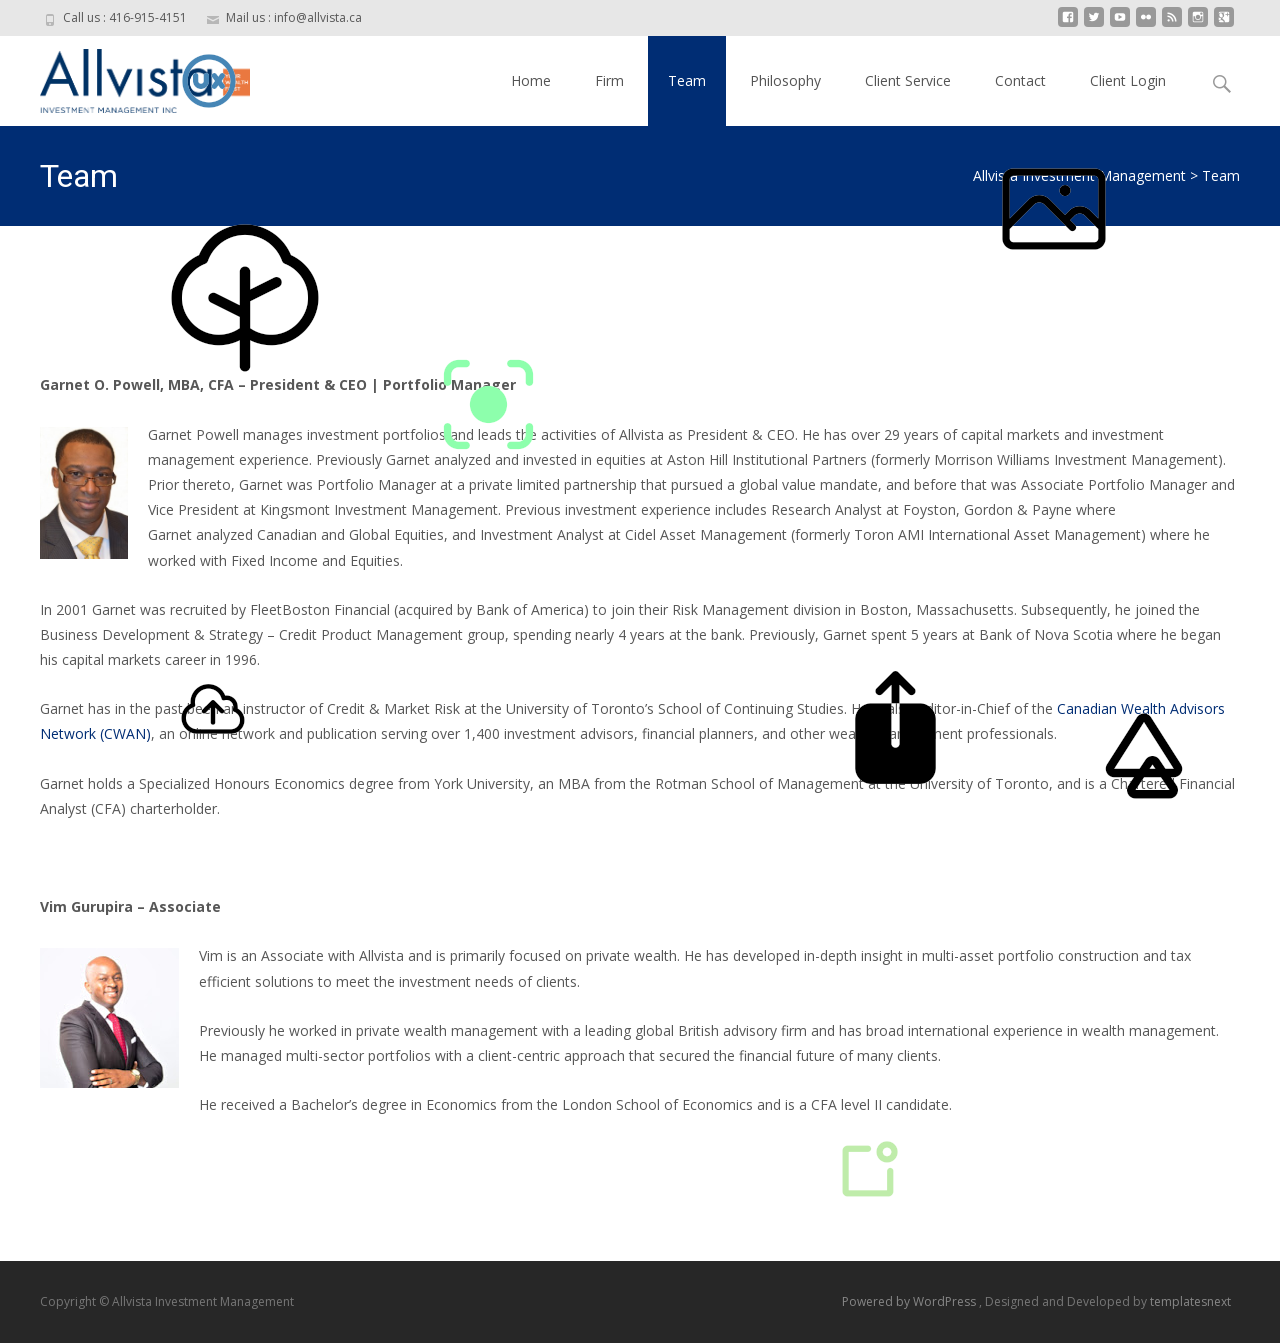  What do you see at coordinates (1144, 756) in the screenshot?
I see `navigate to previous or parent level` at bounding box center [1144, 756].